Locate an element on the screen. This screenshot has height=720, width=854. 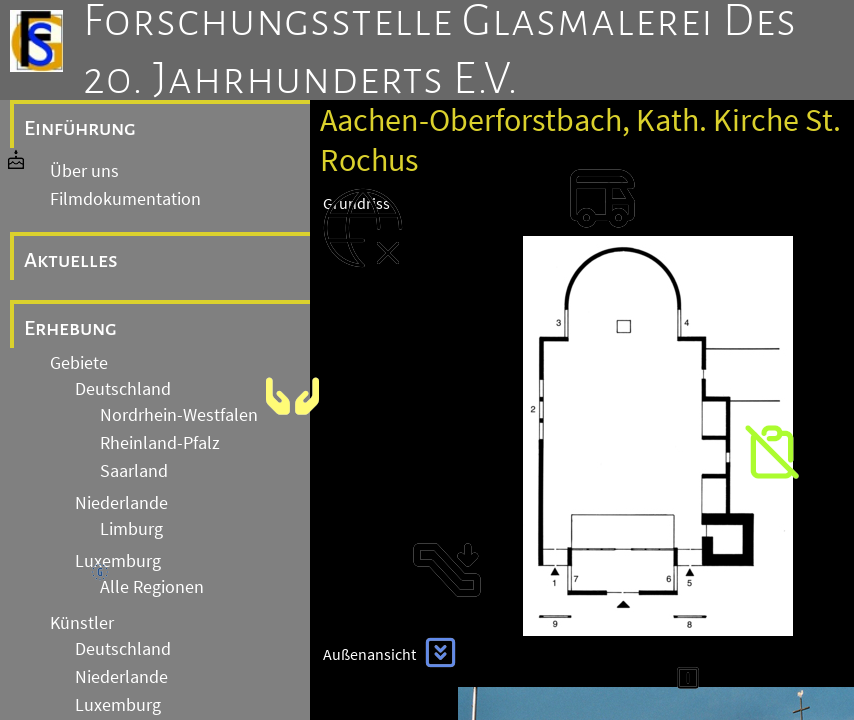
google account or service indicator is located at coordinates (100, 572).